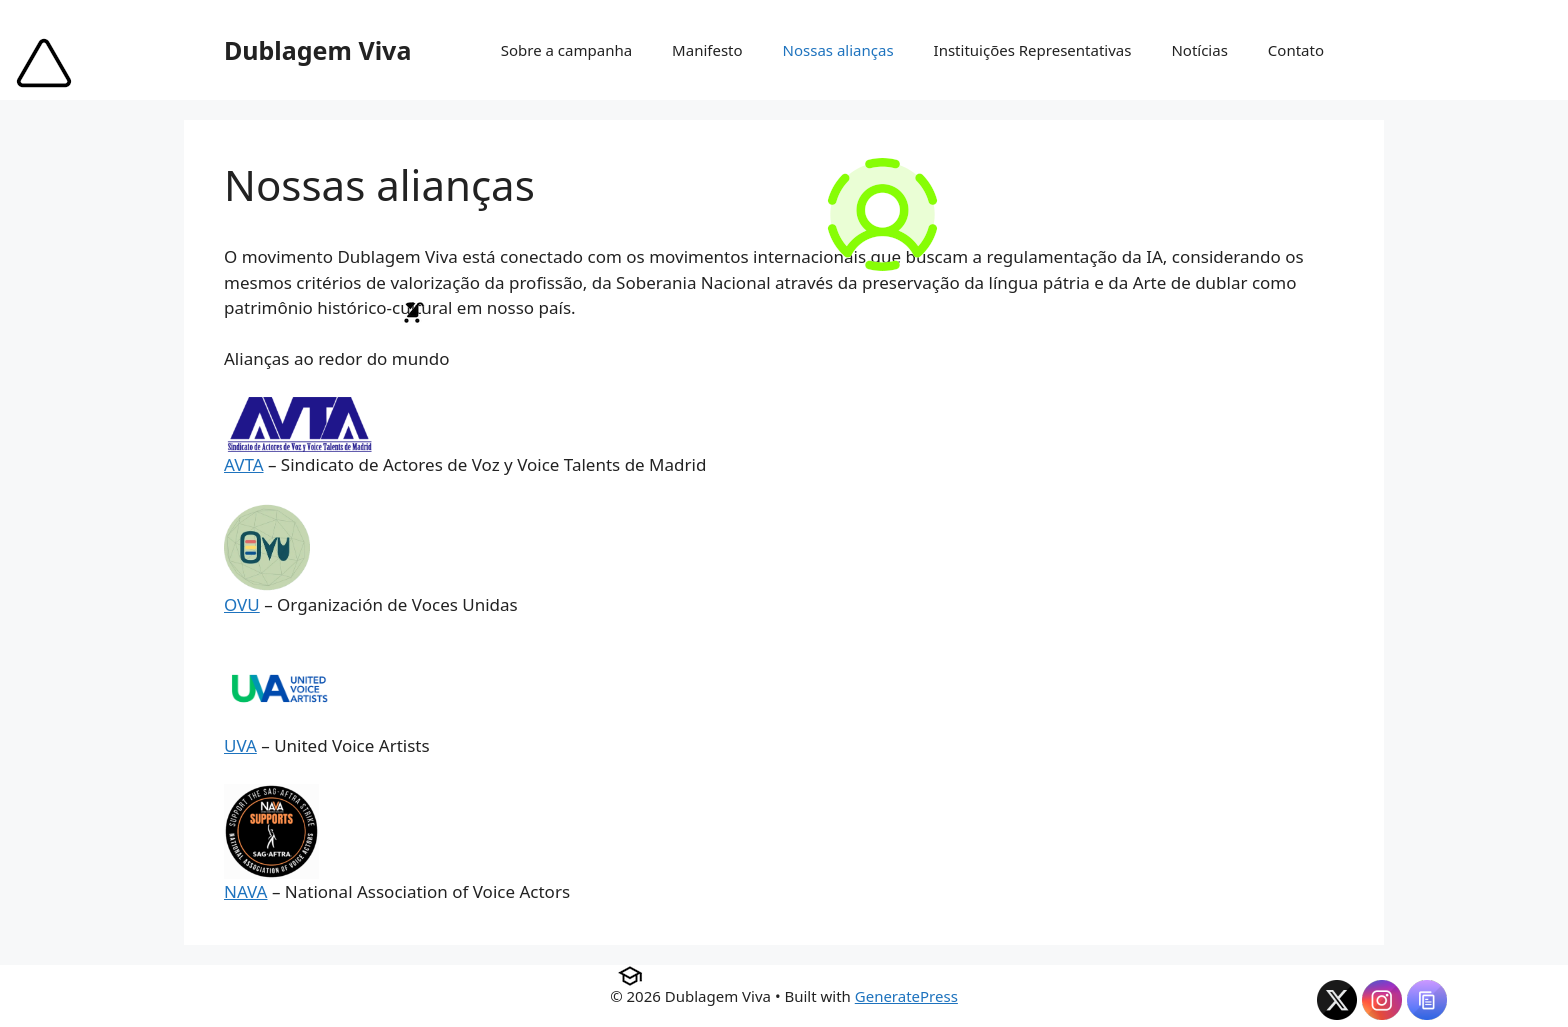 This screenshot has width=1568, height=1027. Describe the element at coordinates (413, 312) in the screenshot. I see `indicates stroller-friendly or family amenities available` at that location.